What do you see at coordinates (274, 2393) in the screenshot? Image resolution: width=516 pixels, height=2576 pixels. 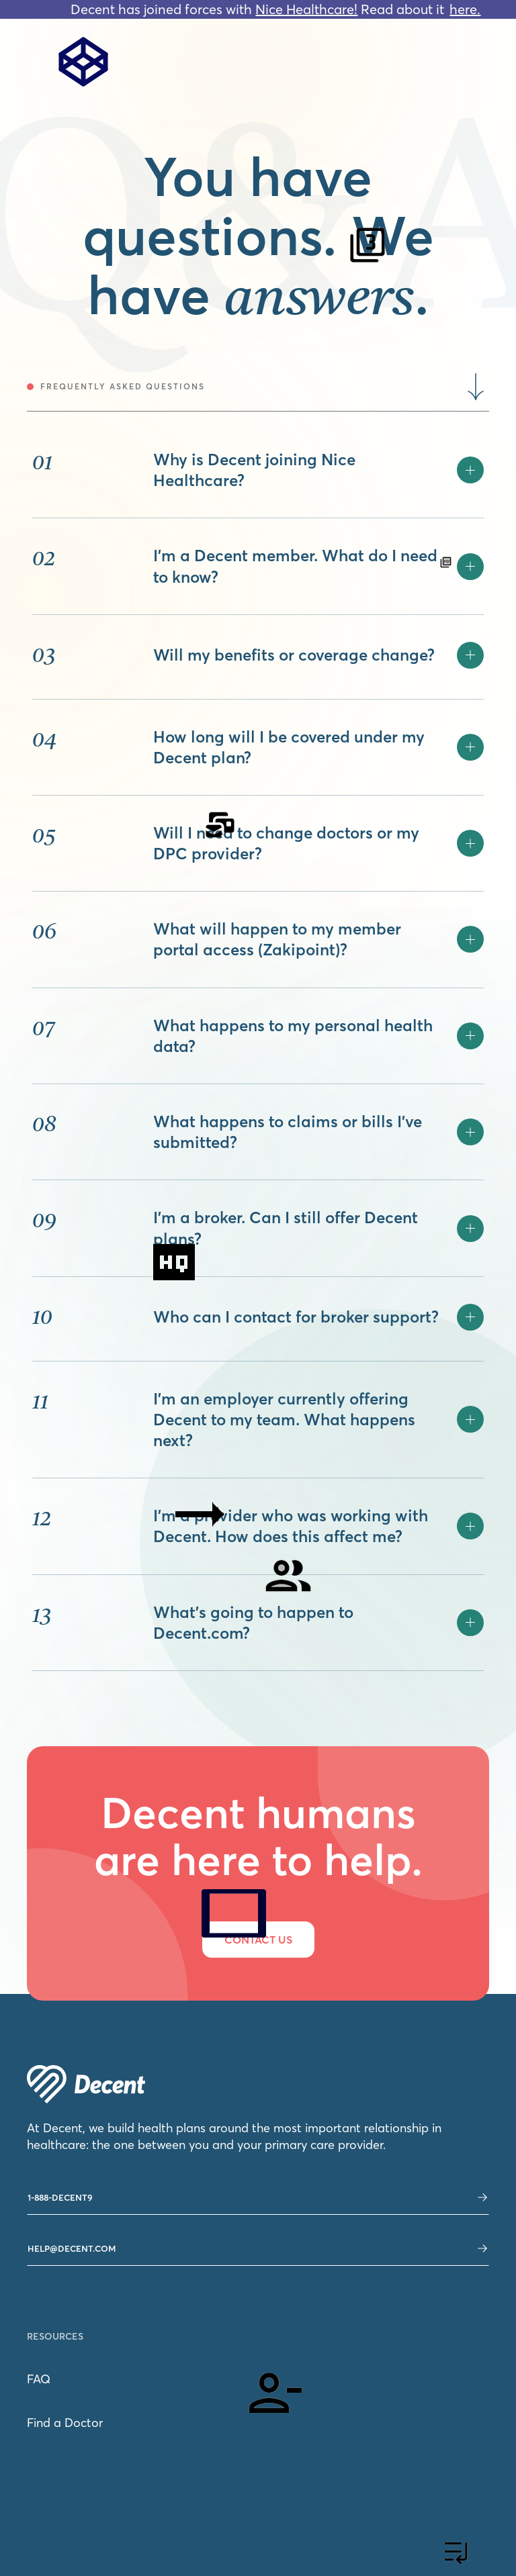 I see `remove a contact or friend` at bounding box center [274, 2393].